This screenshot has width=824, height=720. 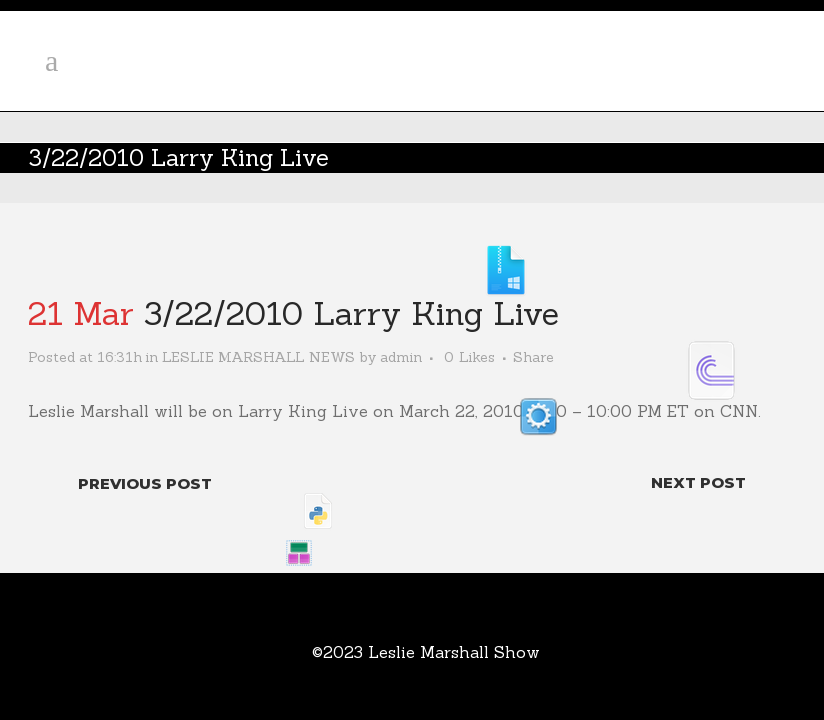 I want to click on a python 3 source code file, so click(x=318, y=511).